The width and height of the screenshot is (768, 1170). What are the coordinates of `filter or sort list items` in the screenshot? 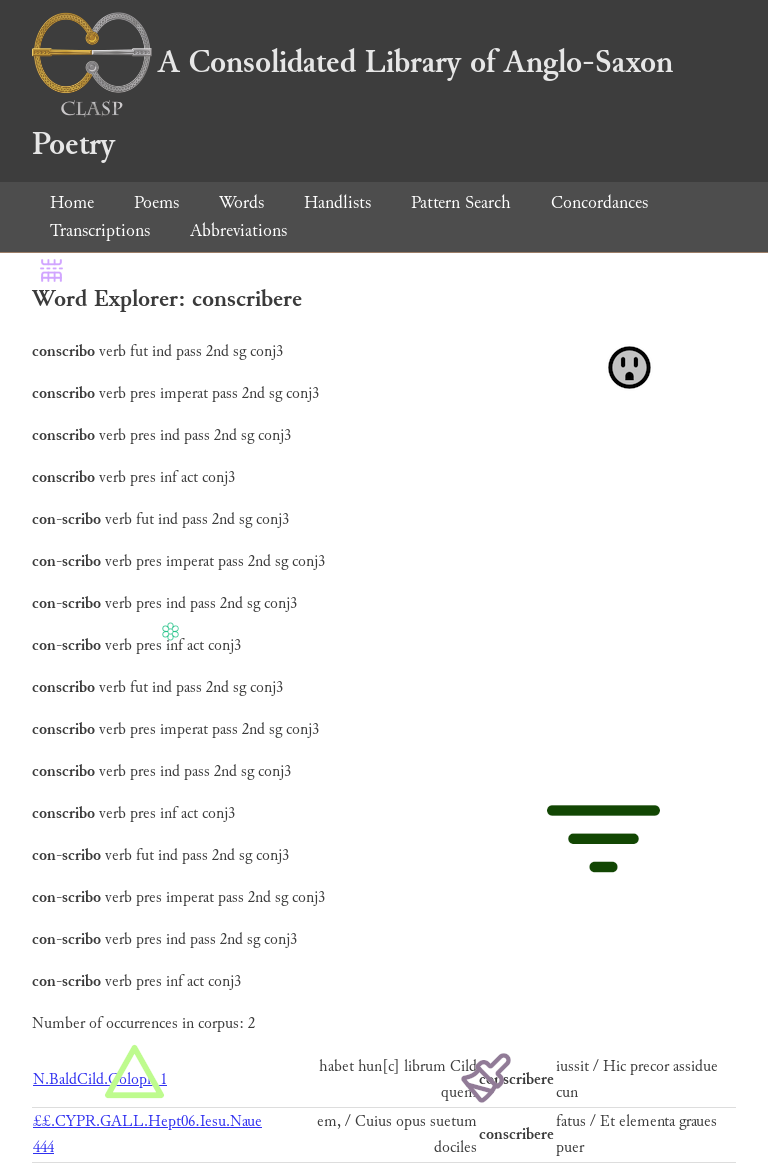 It's located at (603, 840).